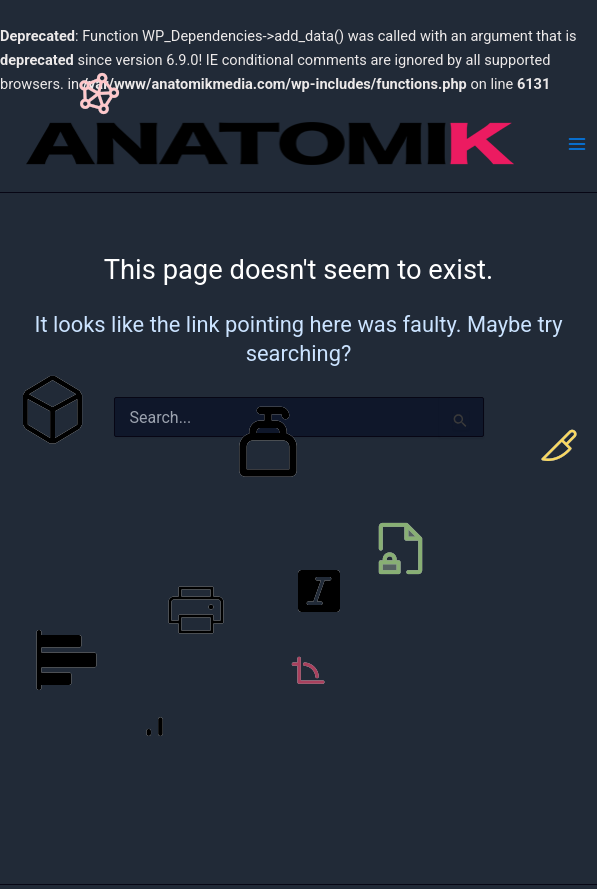 The width and height of the screenshot is (597, 889). What do you see at coordinates (319, 591) in the screenshot?
I see `apply italic formatting to selected text` at bounding box center [319, 591].